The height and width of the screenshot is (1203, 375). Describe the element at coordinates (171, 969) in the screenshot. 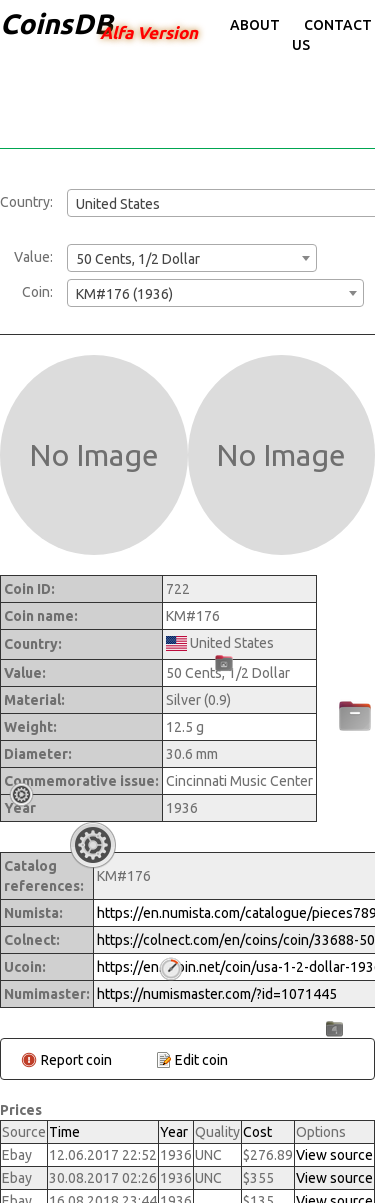

I see `launch sysprof system profiler` at that location.